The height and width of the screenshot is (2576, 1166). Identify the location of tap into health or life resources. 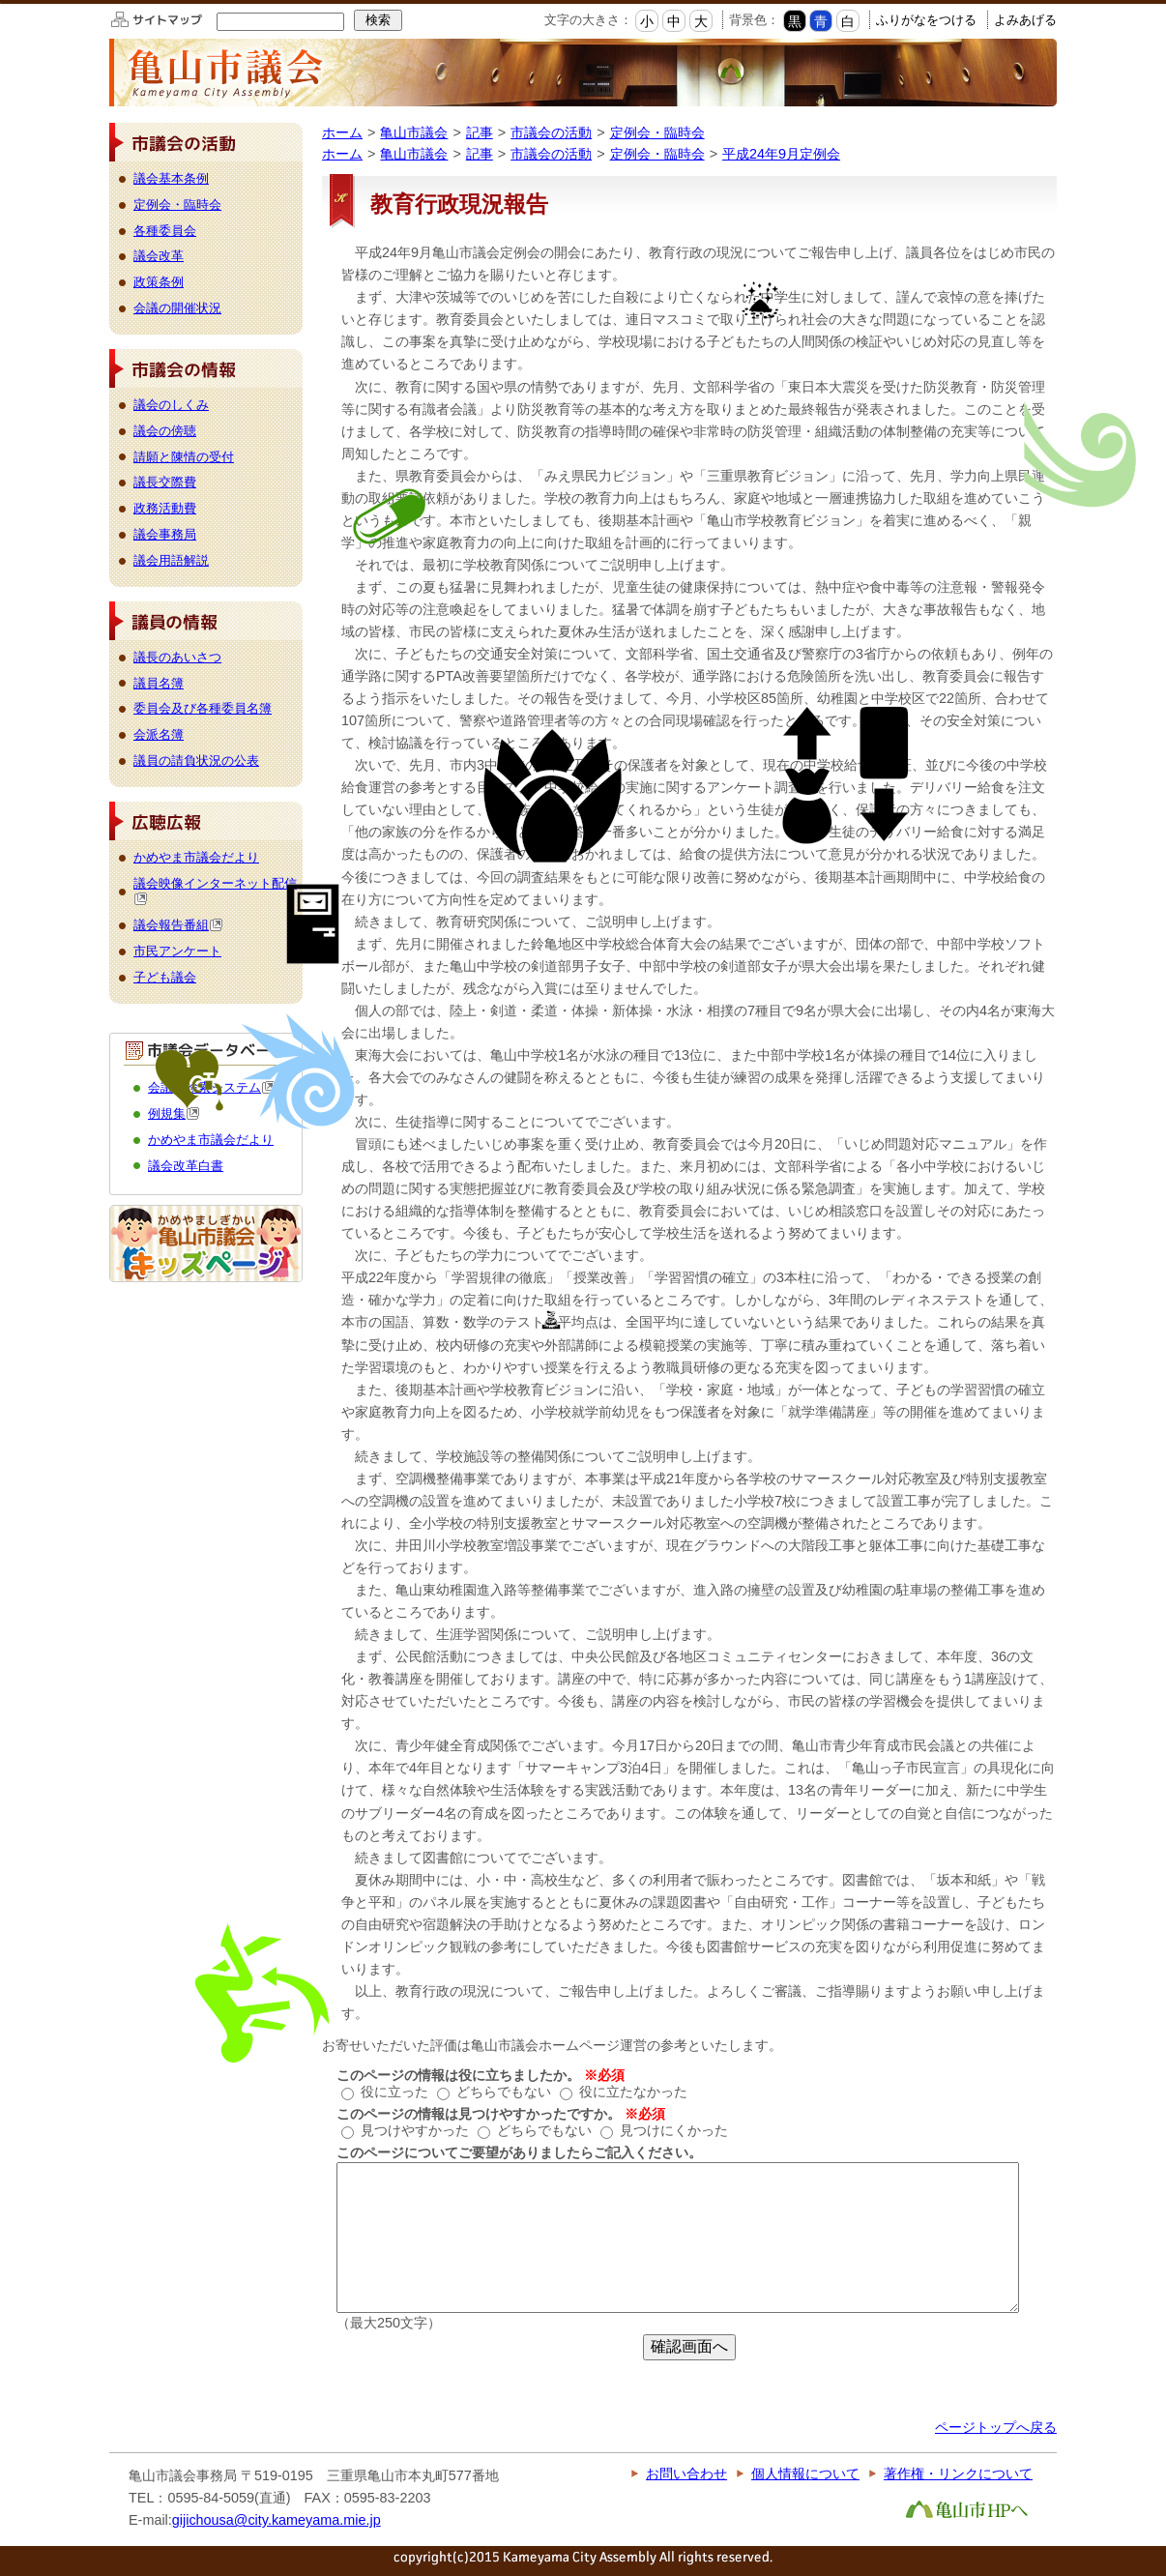
(189, 1077).